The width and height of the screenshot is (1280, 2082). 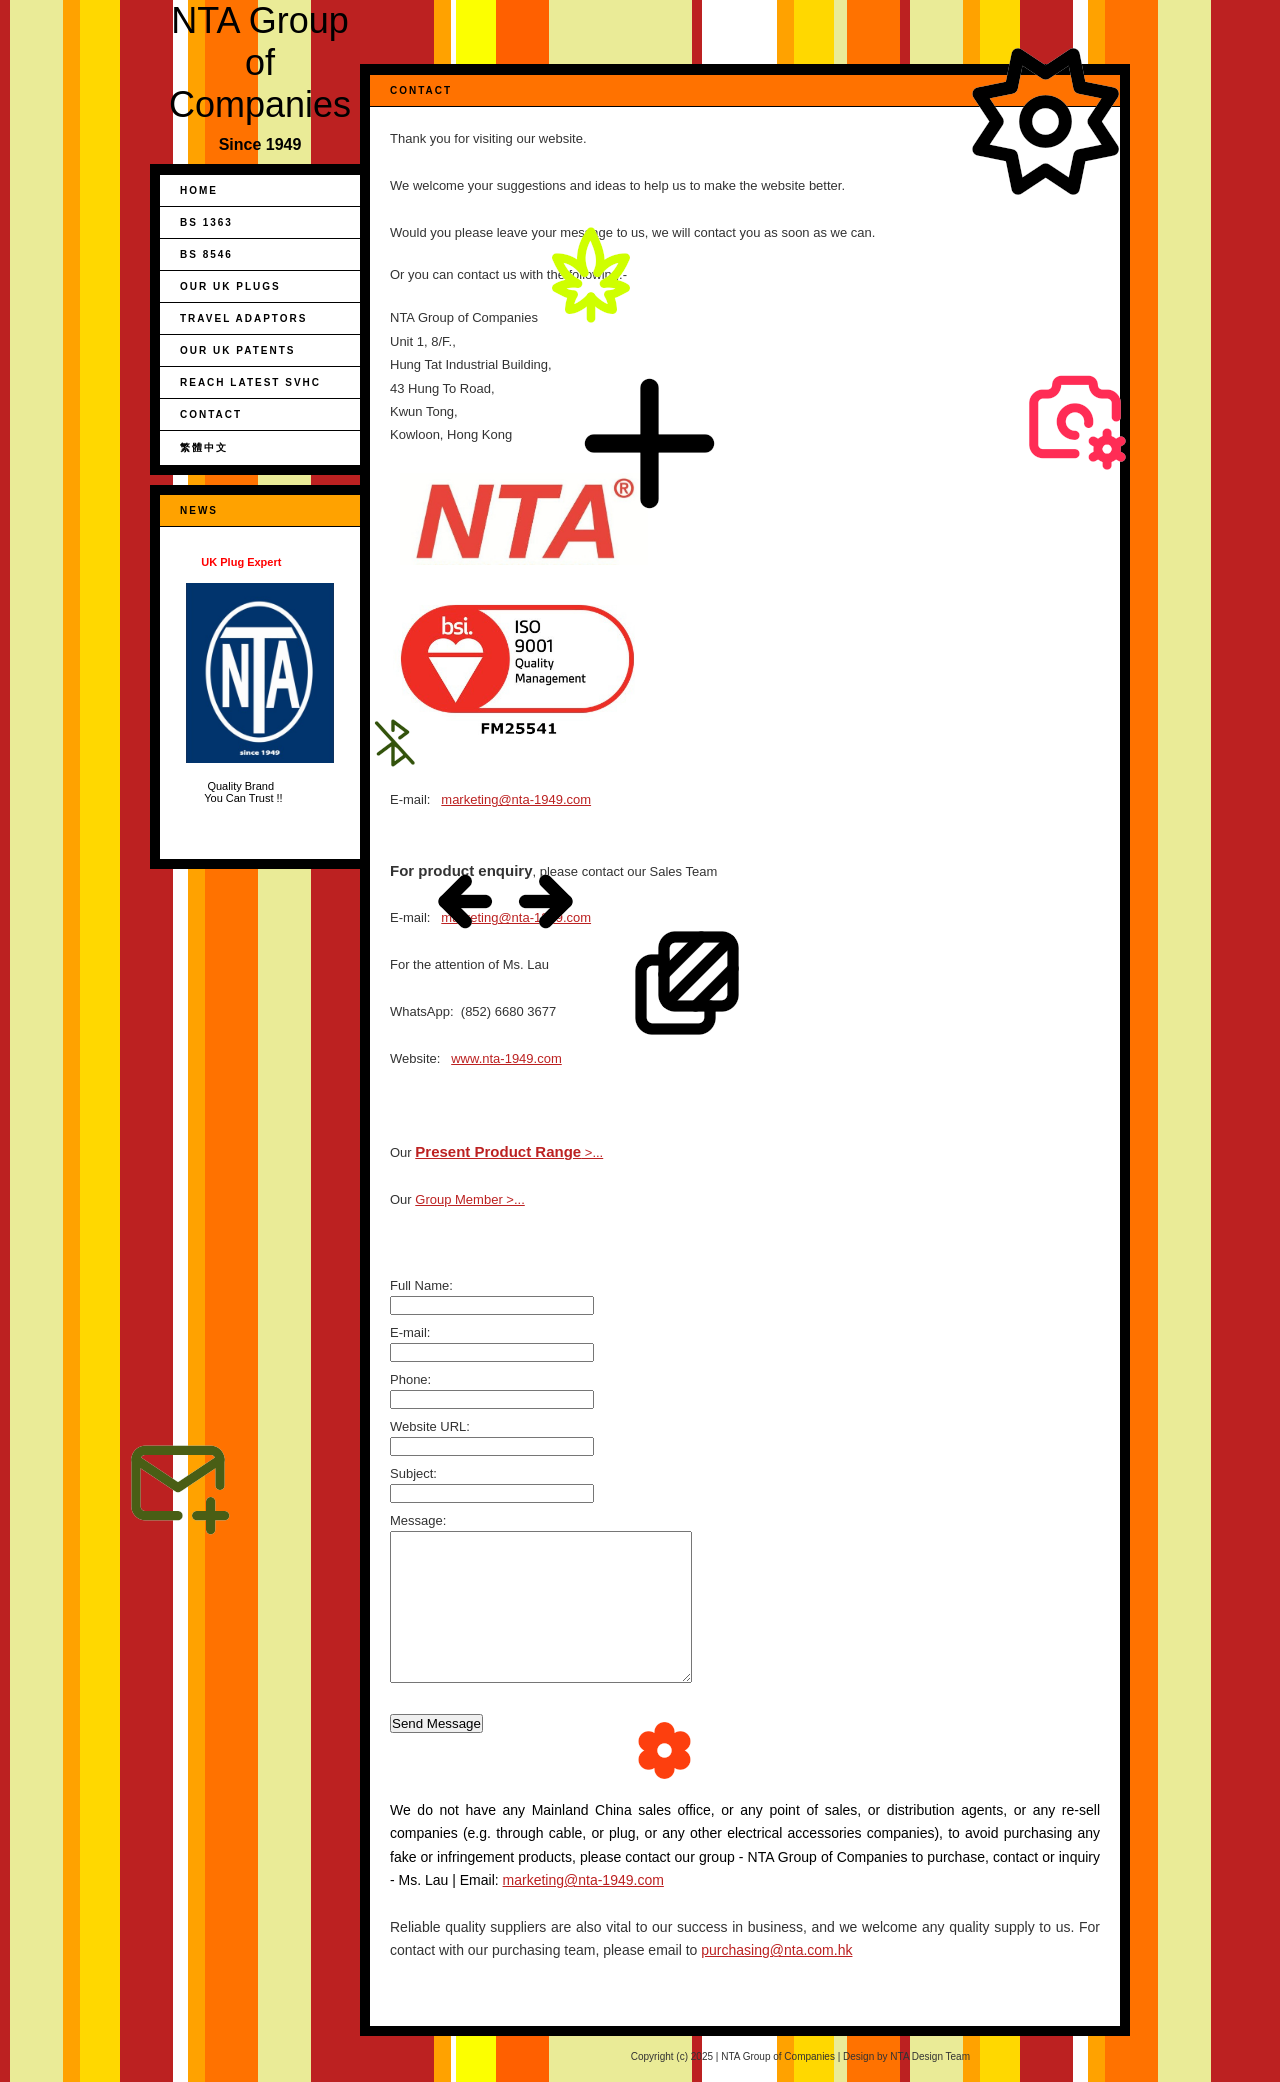 What do you see at coordinates (664, 1750) in the screenshot?
I see `access garden or plant care features` at bounding box center [664, 1750].